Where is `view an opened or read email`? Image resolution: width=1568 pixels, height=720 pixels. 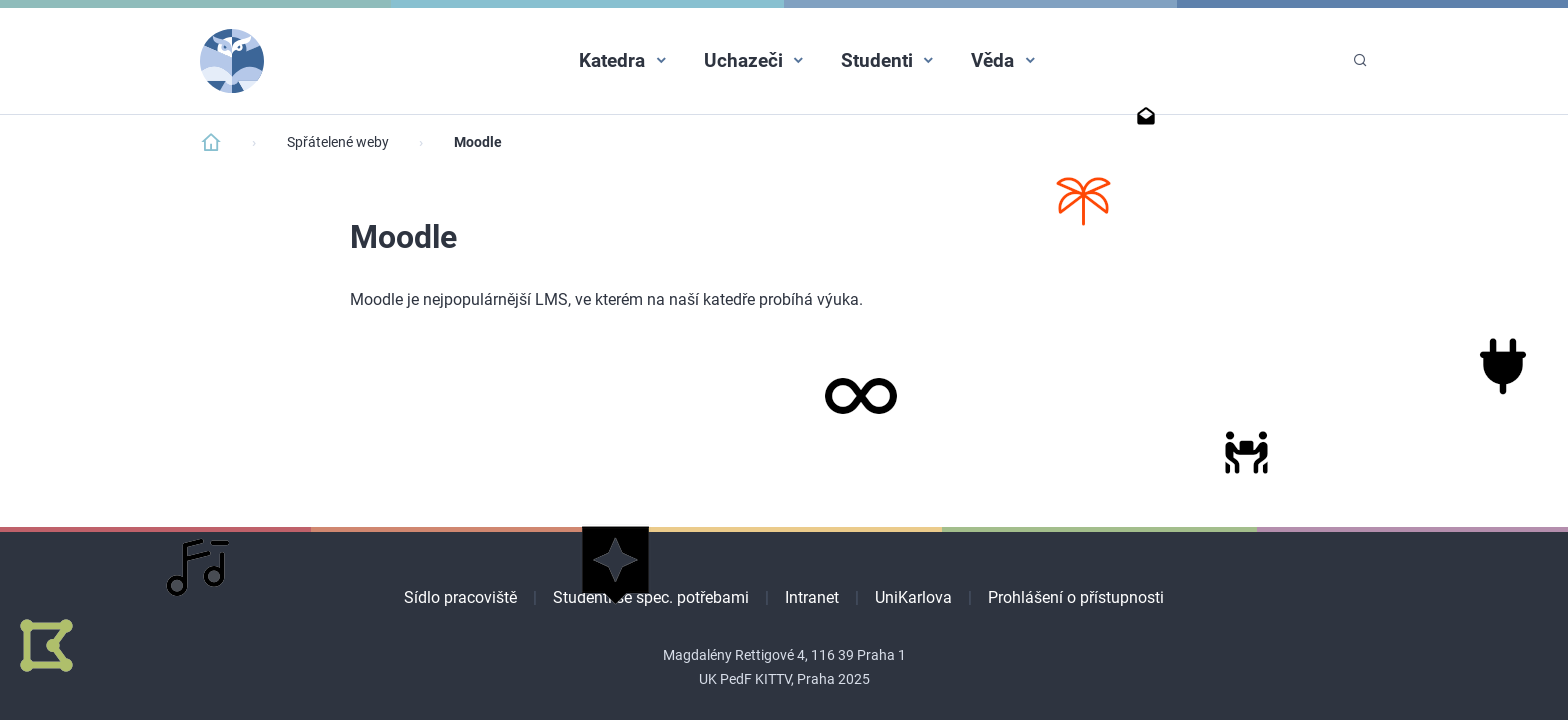
view an opened or read email is located at coordinates (1146, 117).